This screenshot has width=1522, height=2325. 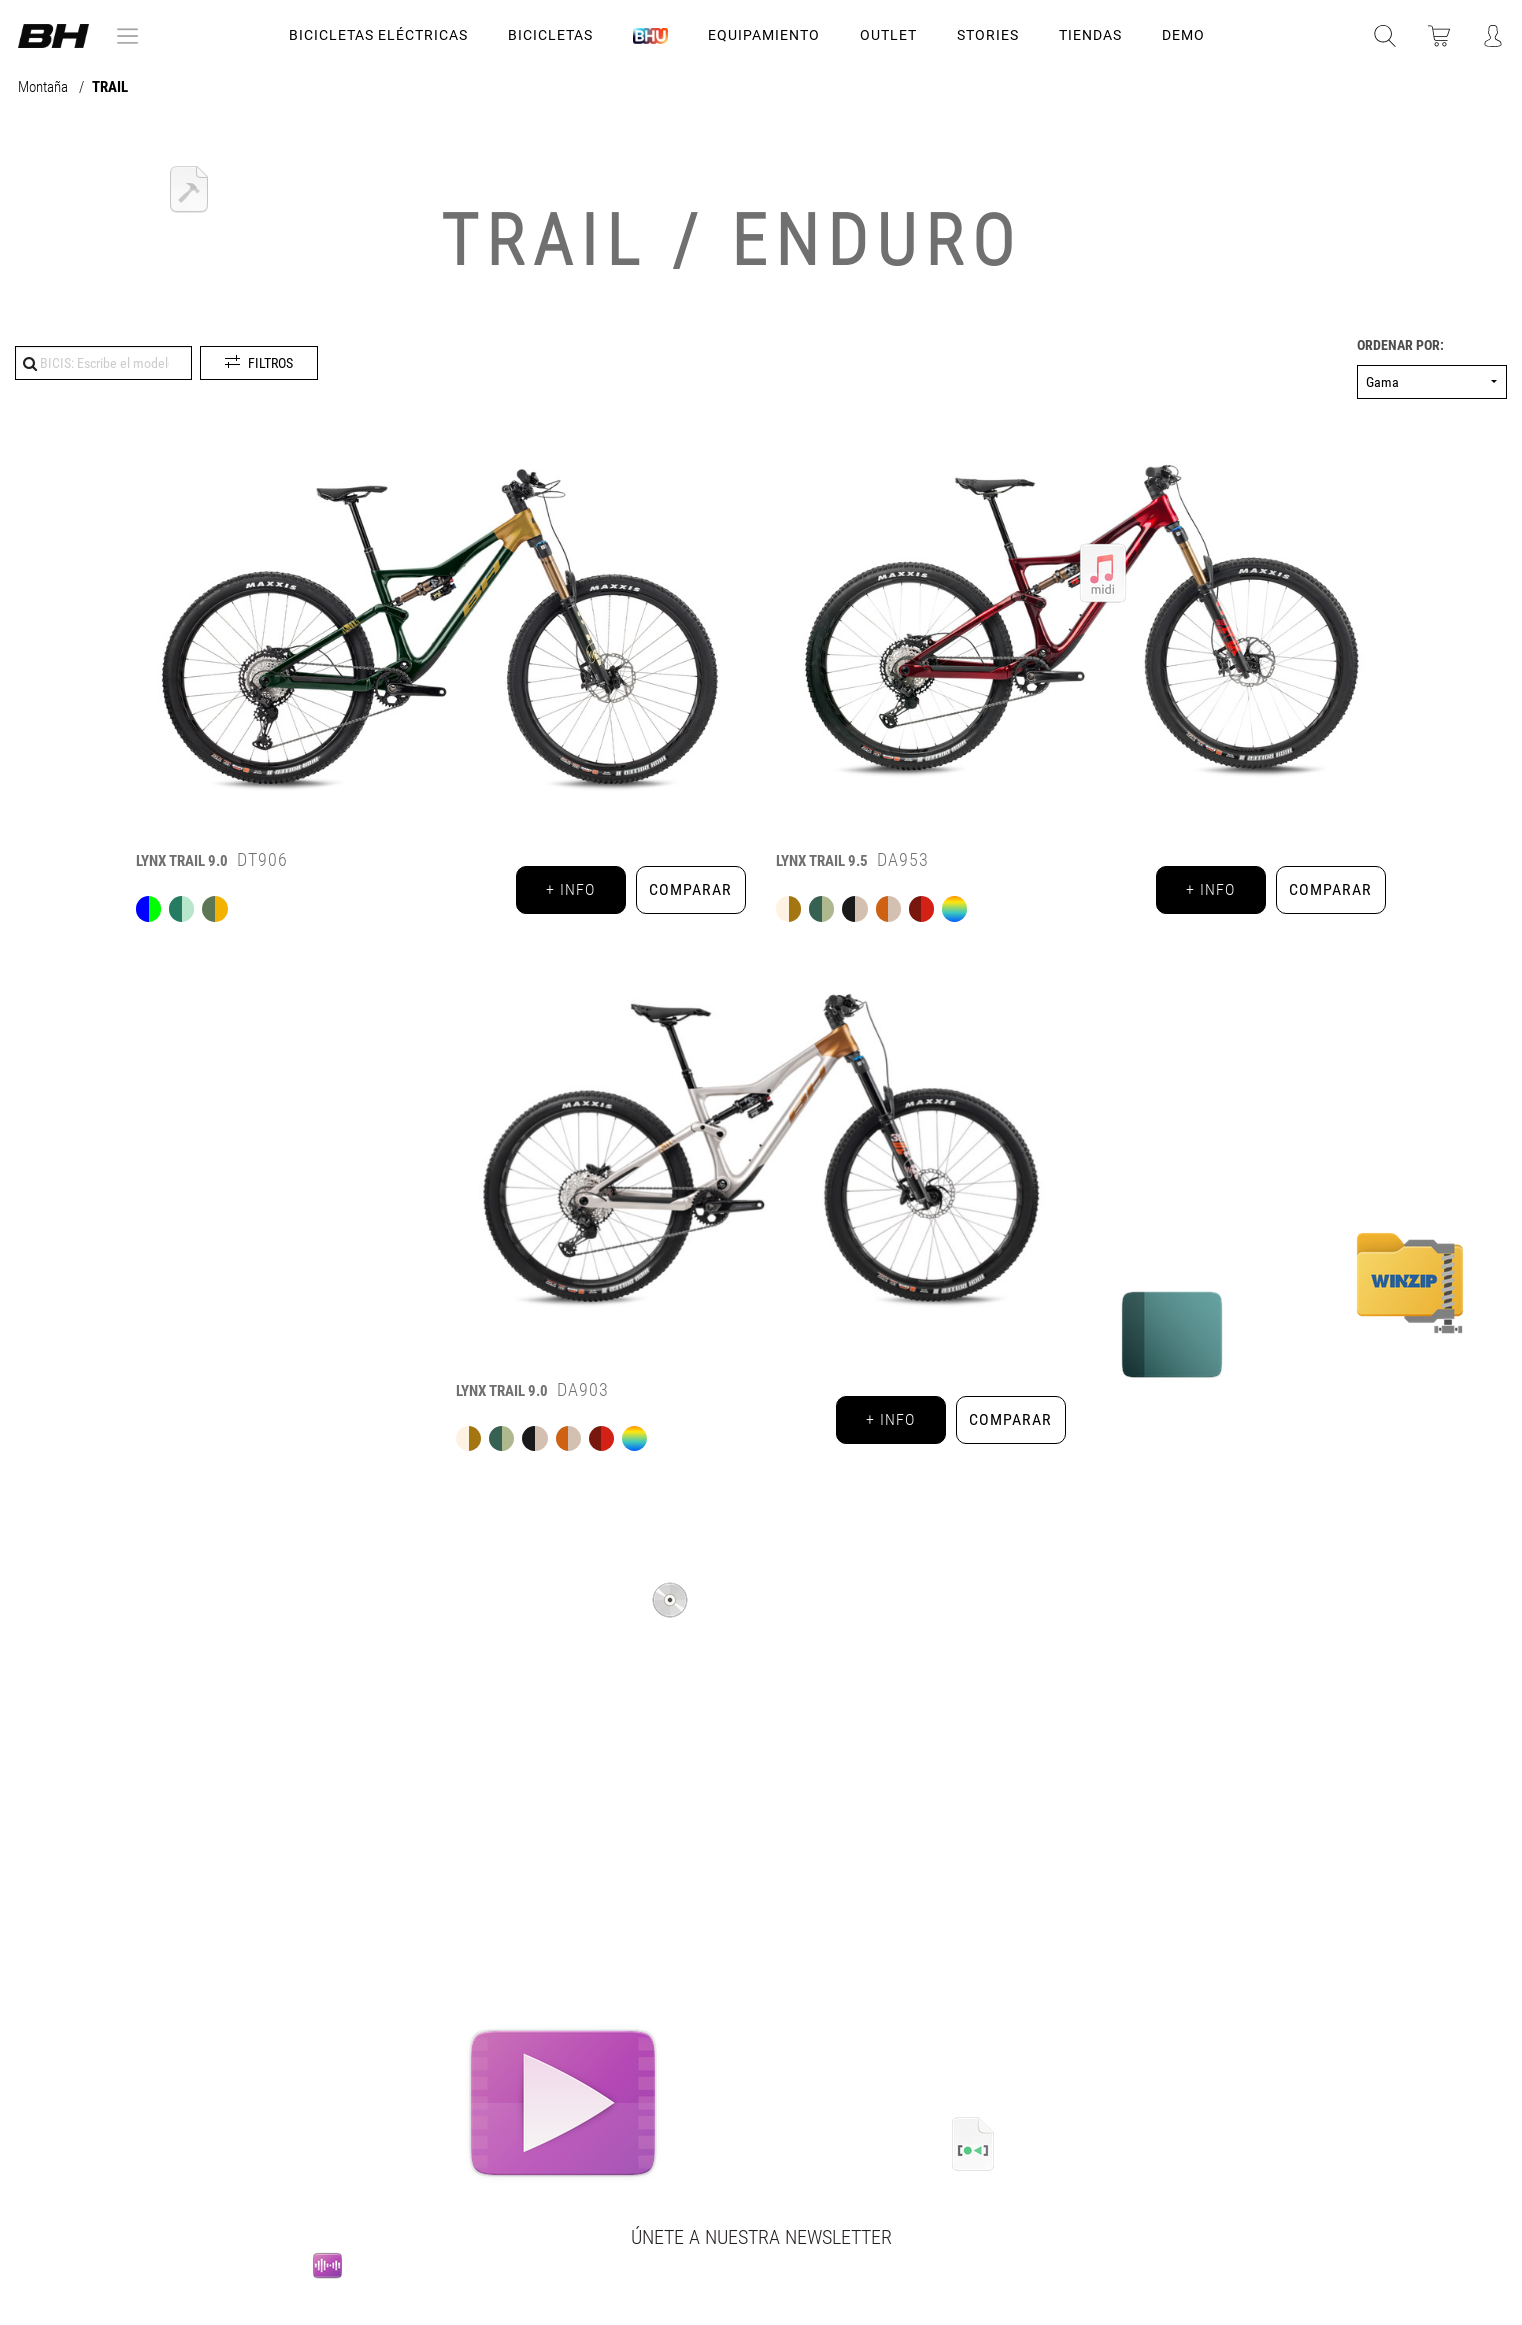 What do you see at coordinates (1103, 573) in the screenshot?
I see `a midi audio file` at bounding box center [1103, 573].